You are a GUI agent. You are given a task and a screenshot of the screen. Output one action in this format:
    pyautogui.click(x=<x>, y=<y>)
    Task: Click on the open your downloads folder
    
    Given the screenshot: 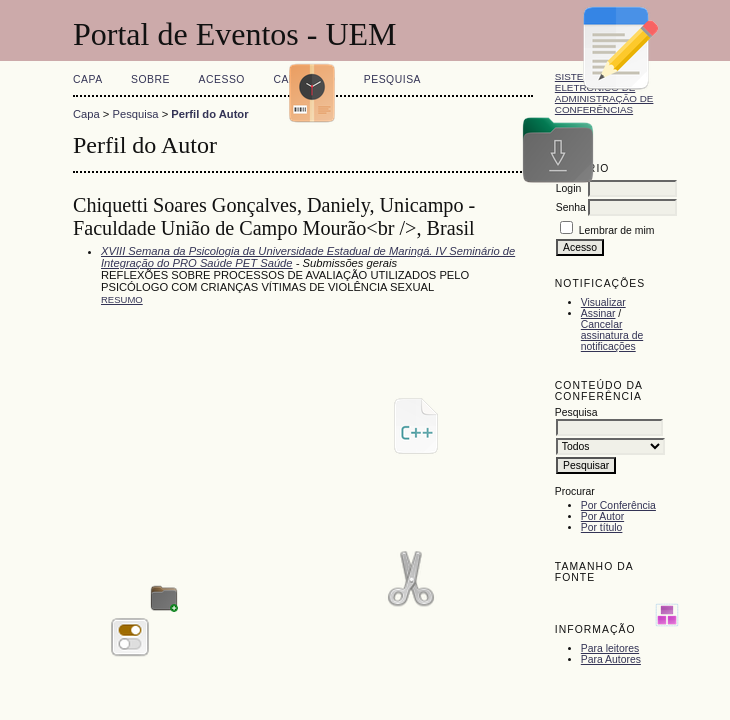 What is the action you would take?
    pyautogui.click(x=558, y=150)
    